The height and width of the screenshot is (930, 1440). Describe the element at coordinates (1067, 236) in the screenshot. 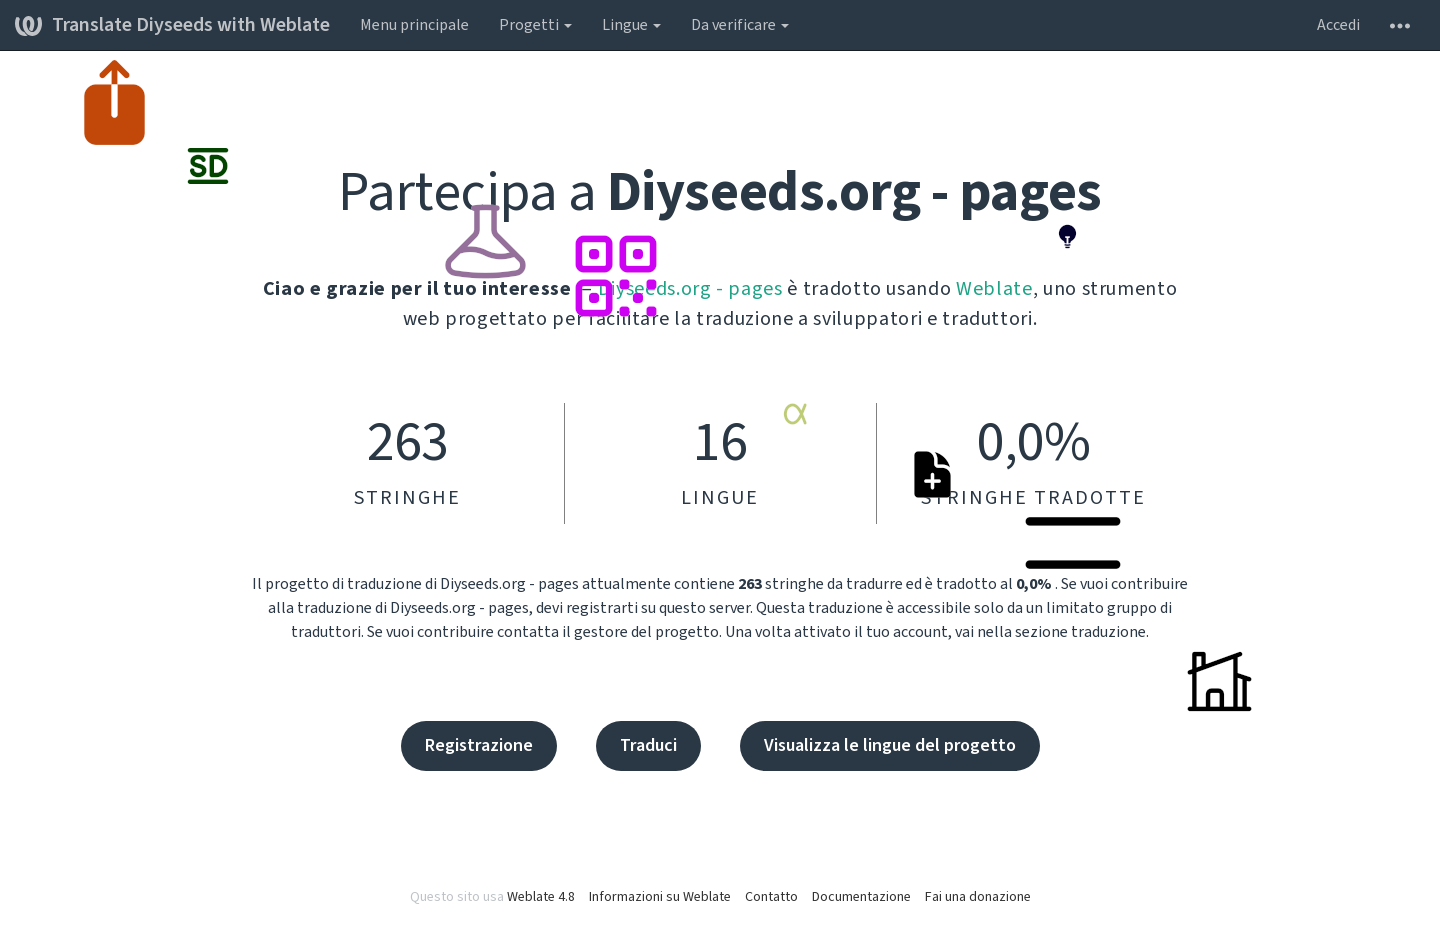

I see `view tips or suggestions` at that location.